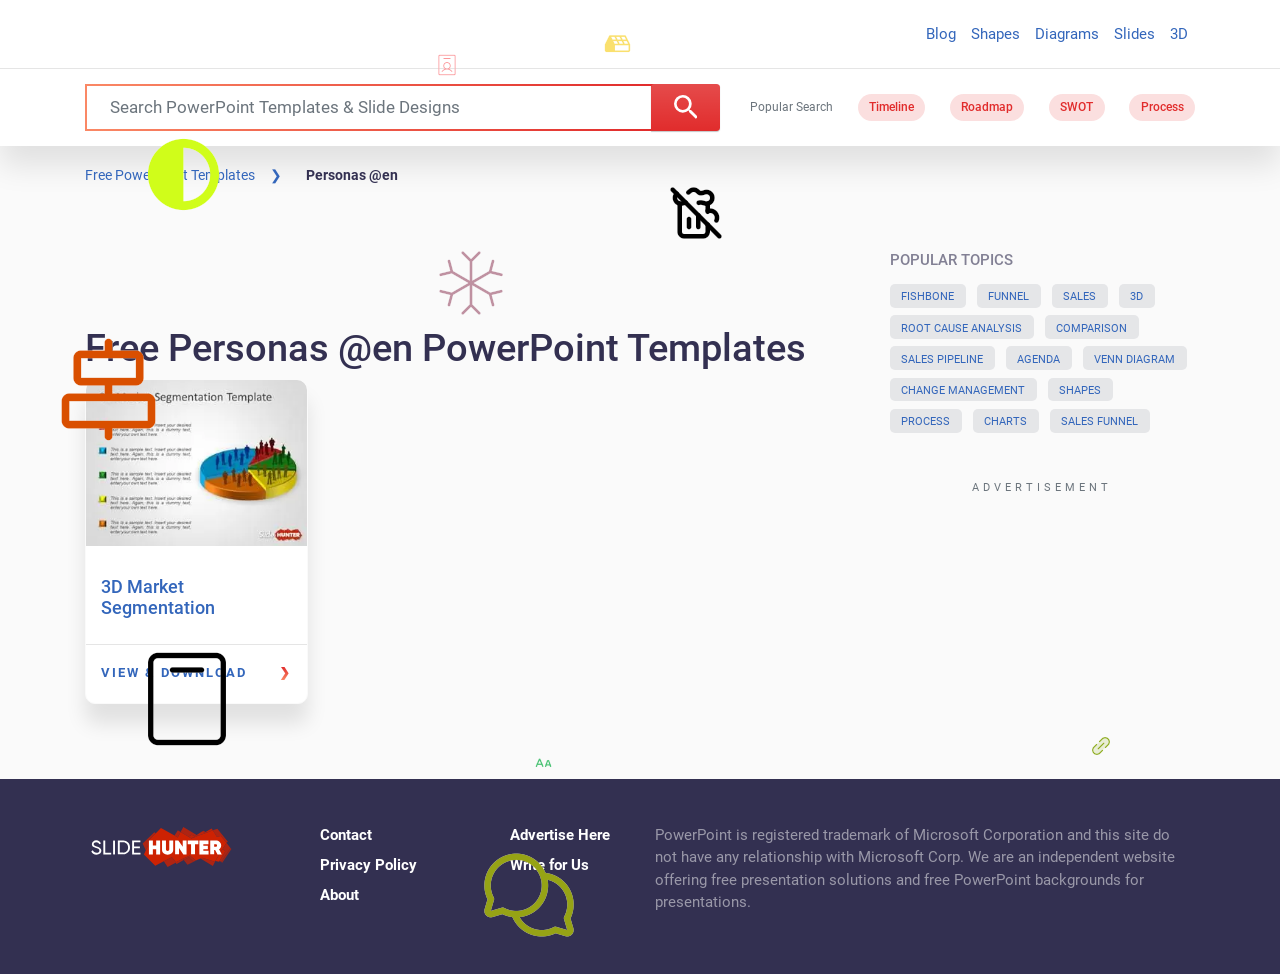 The image size is (1280, 974). What do you see at coordinates (1101, 746) in the screenshot?
I see `copy link to clipboard` at bounding box center [1101, 746].